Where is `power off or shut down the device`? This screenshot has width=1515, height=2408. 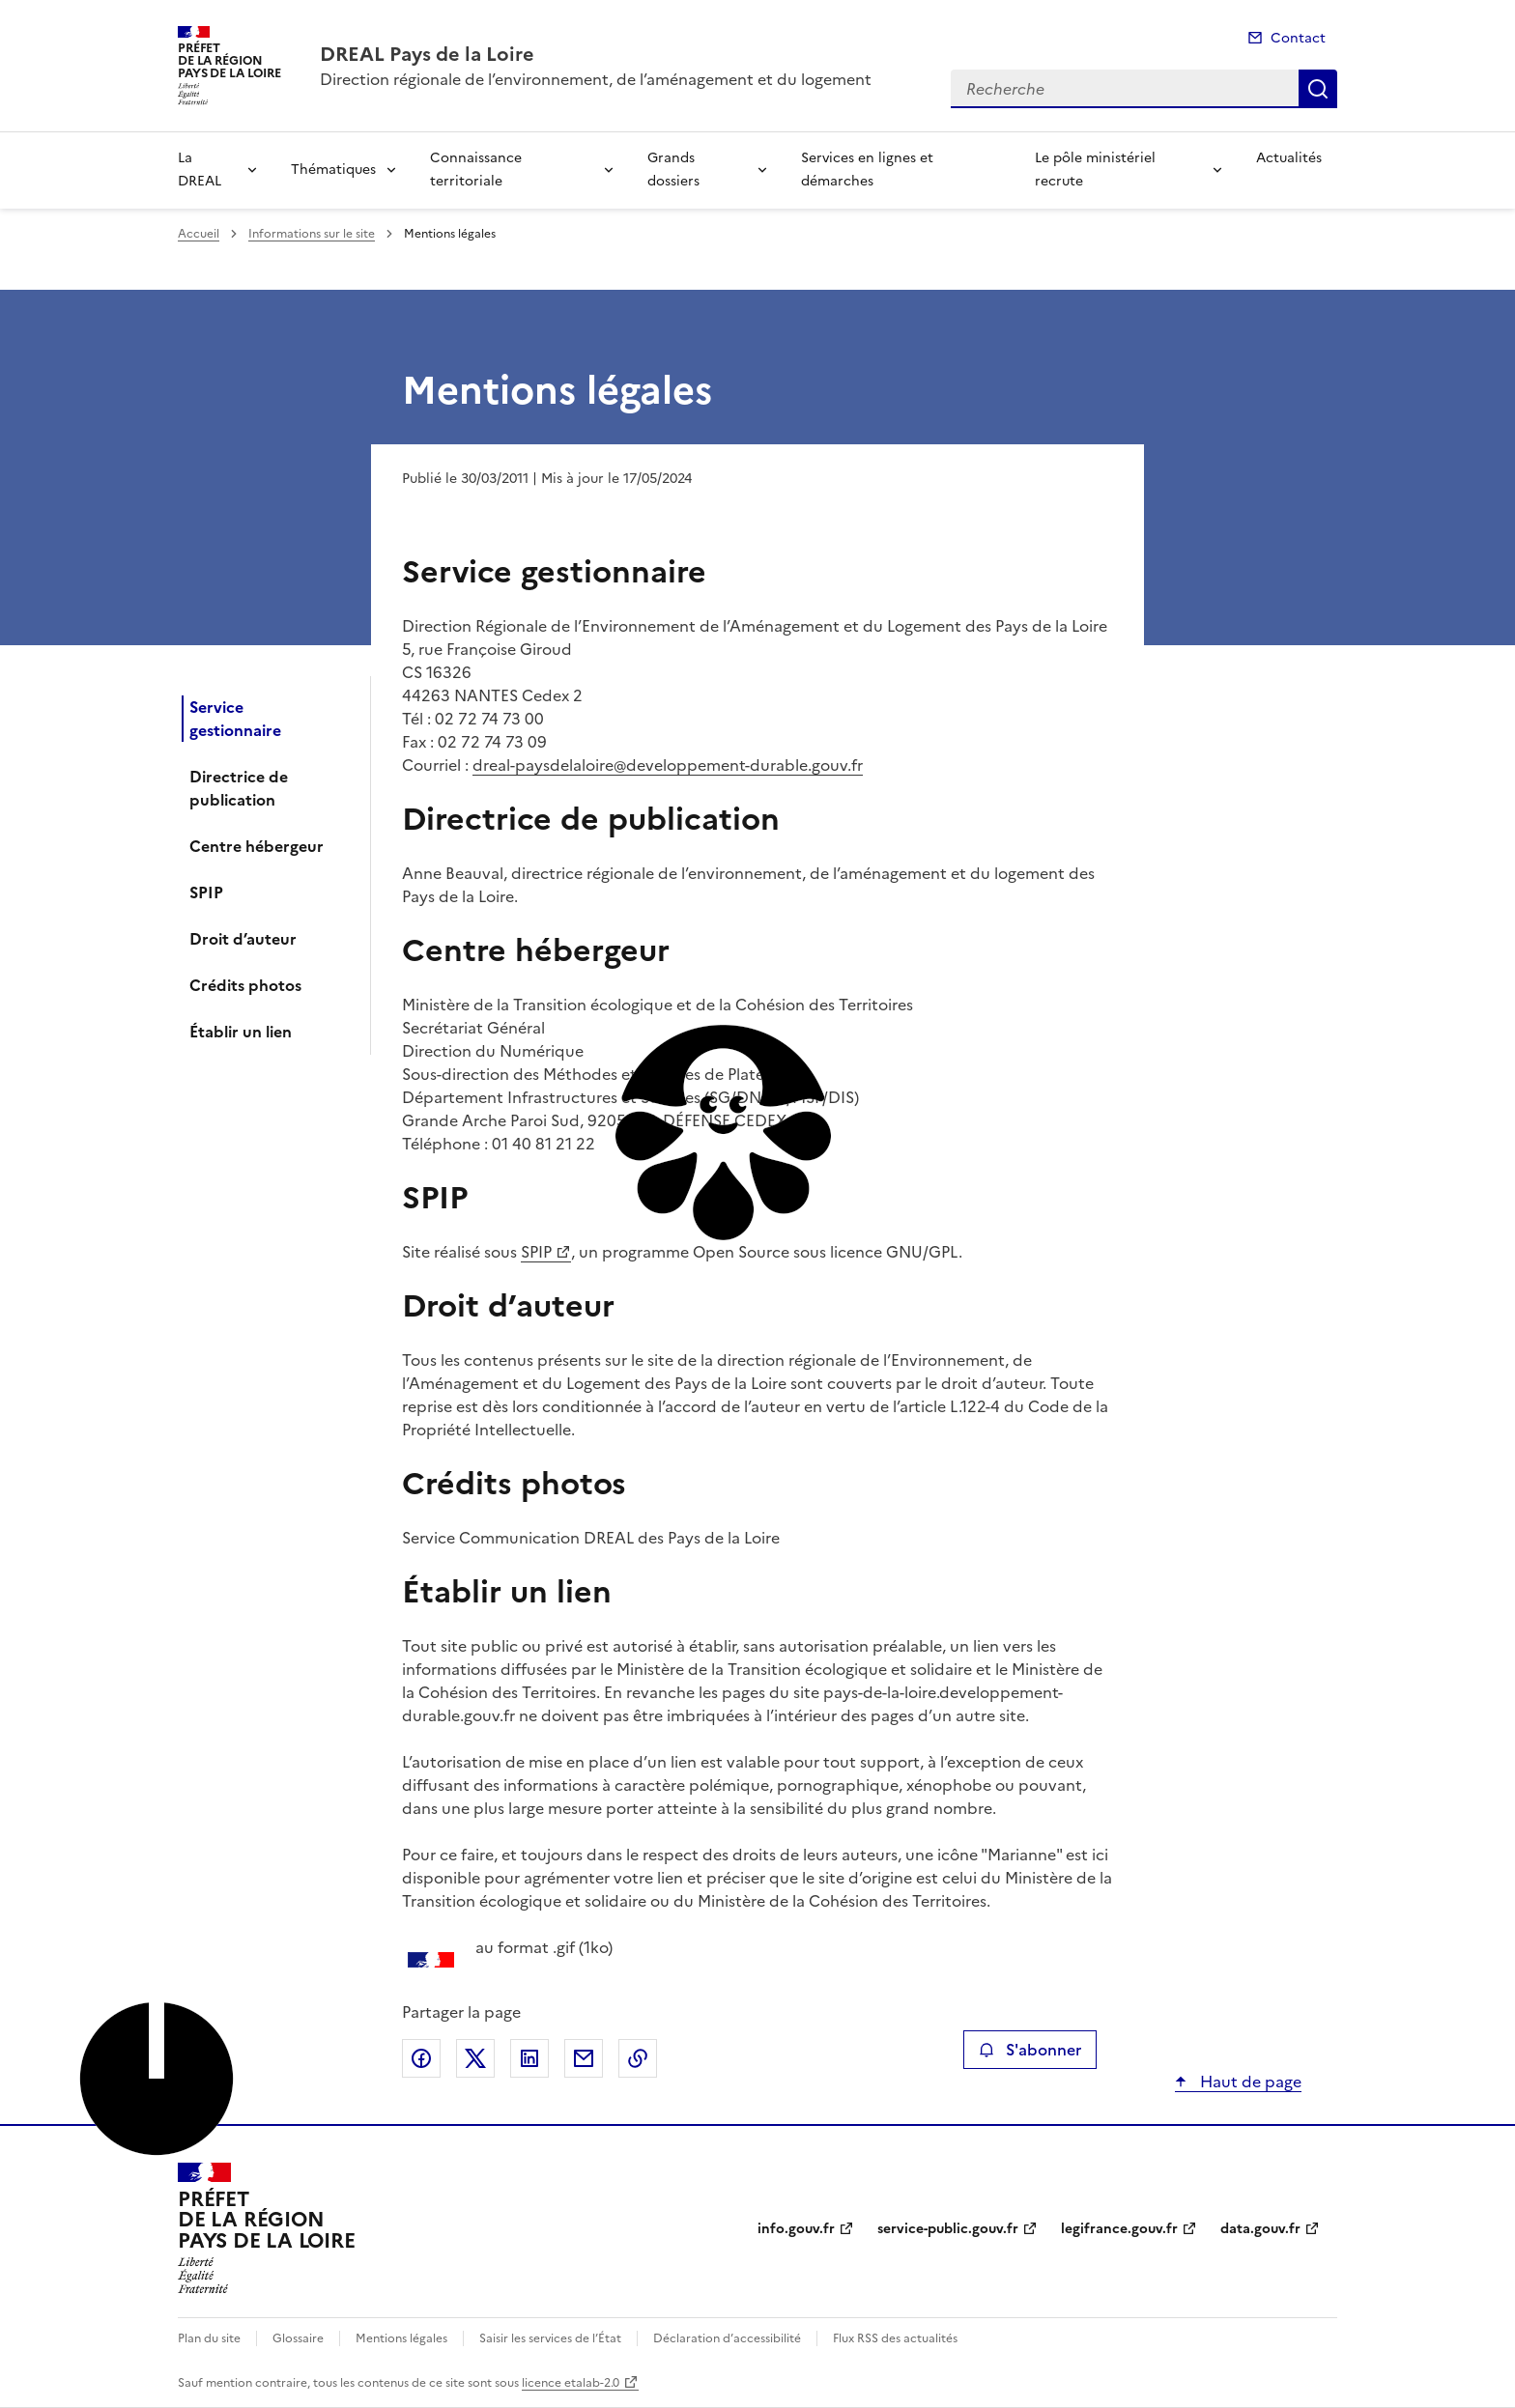 power off or shut down the device is located at coordinates (157, 2079).